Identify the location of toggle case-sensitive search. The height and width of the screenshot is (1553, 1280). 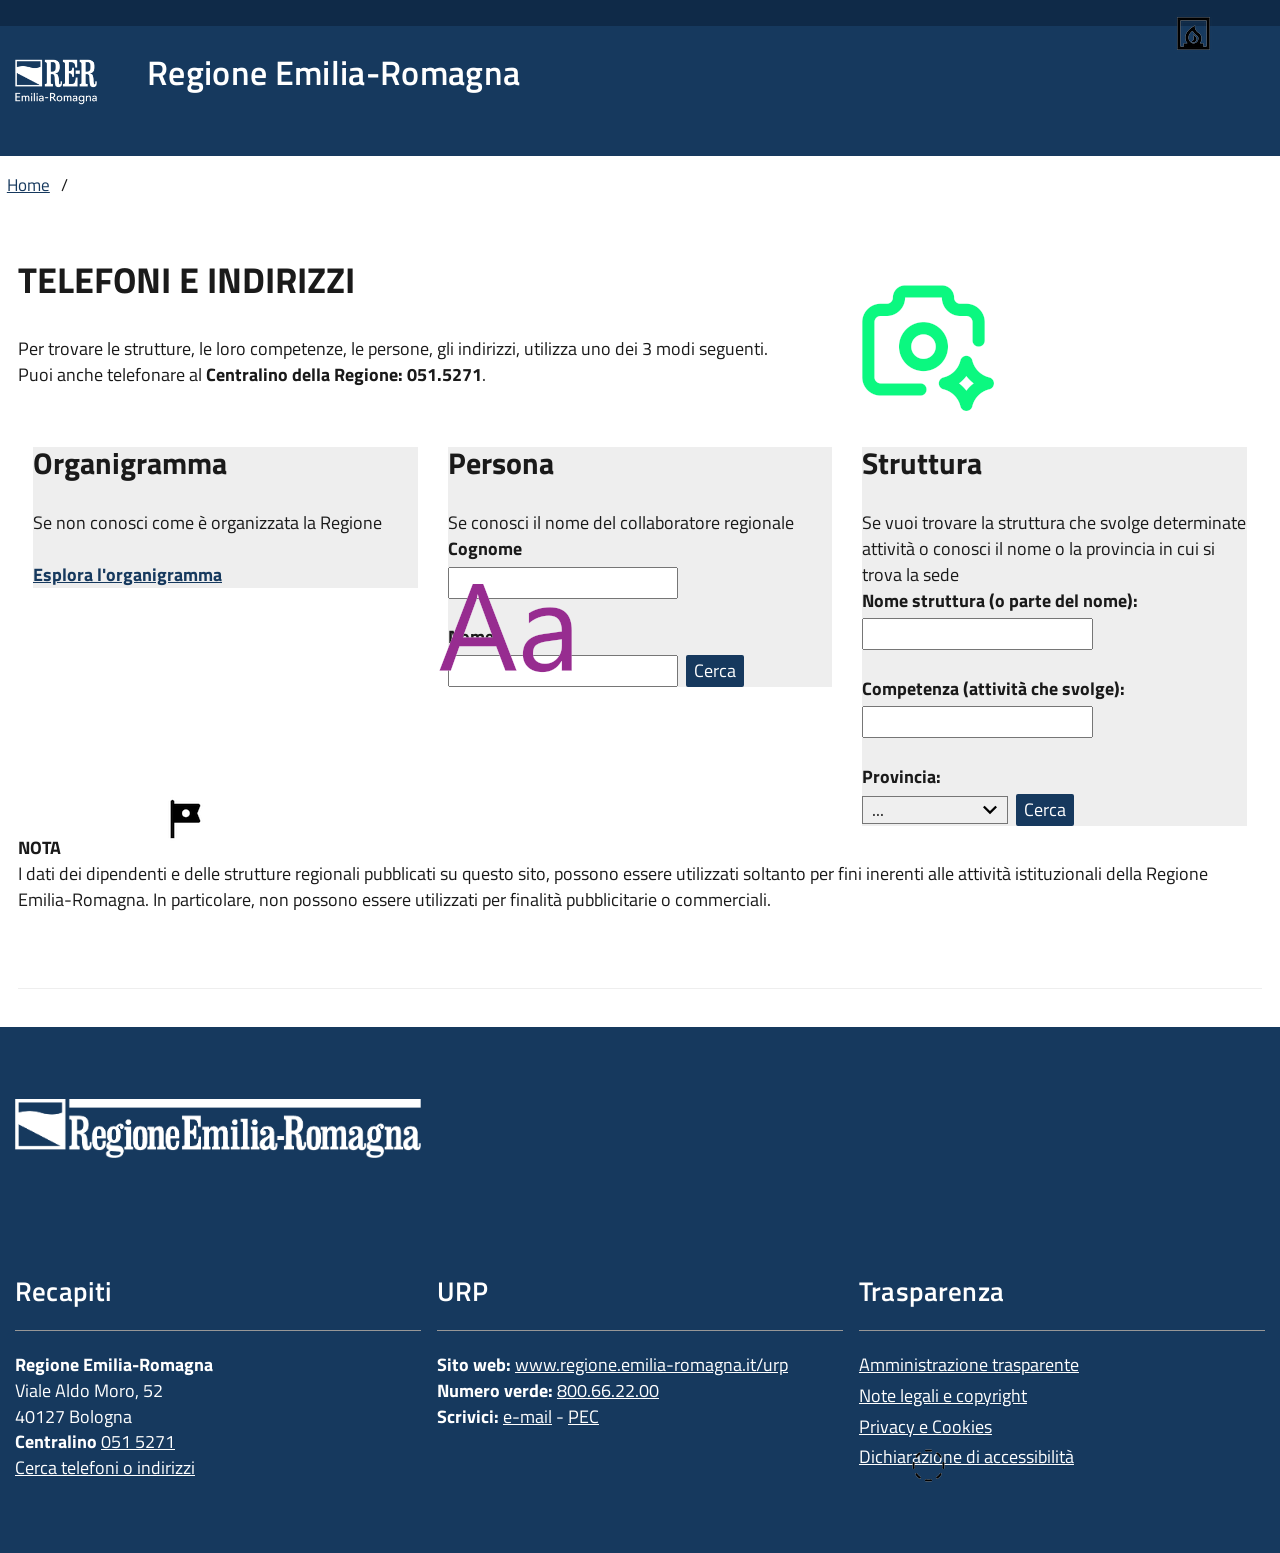
(507, 629).